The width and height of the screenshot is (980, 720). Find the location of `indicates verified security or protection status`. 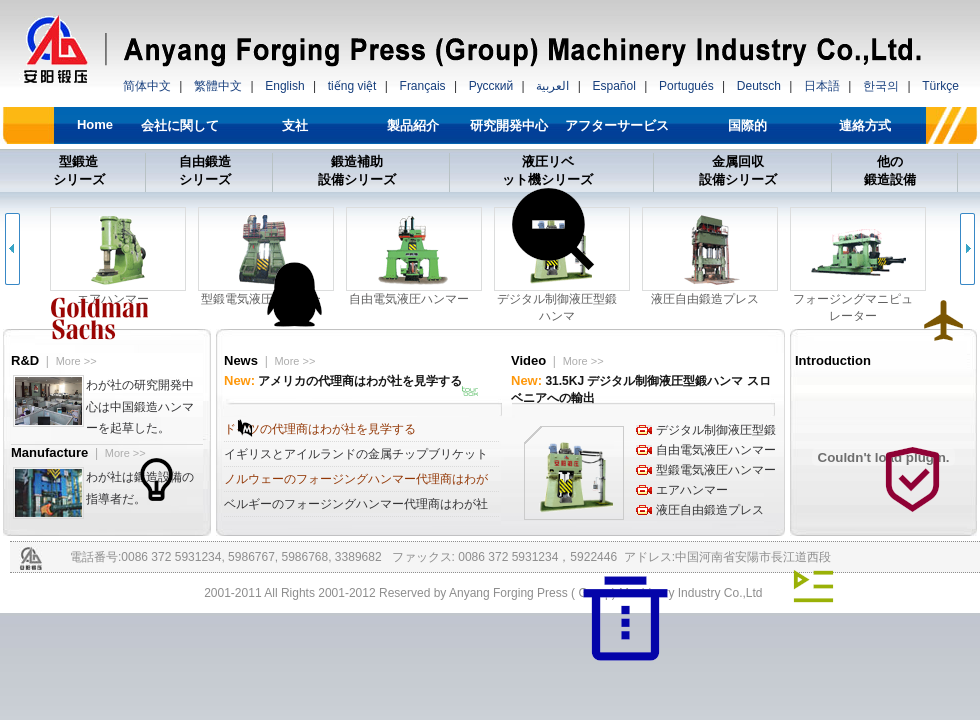

indicates verified security or protection status is located at coordinates (912, 479).